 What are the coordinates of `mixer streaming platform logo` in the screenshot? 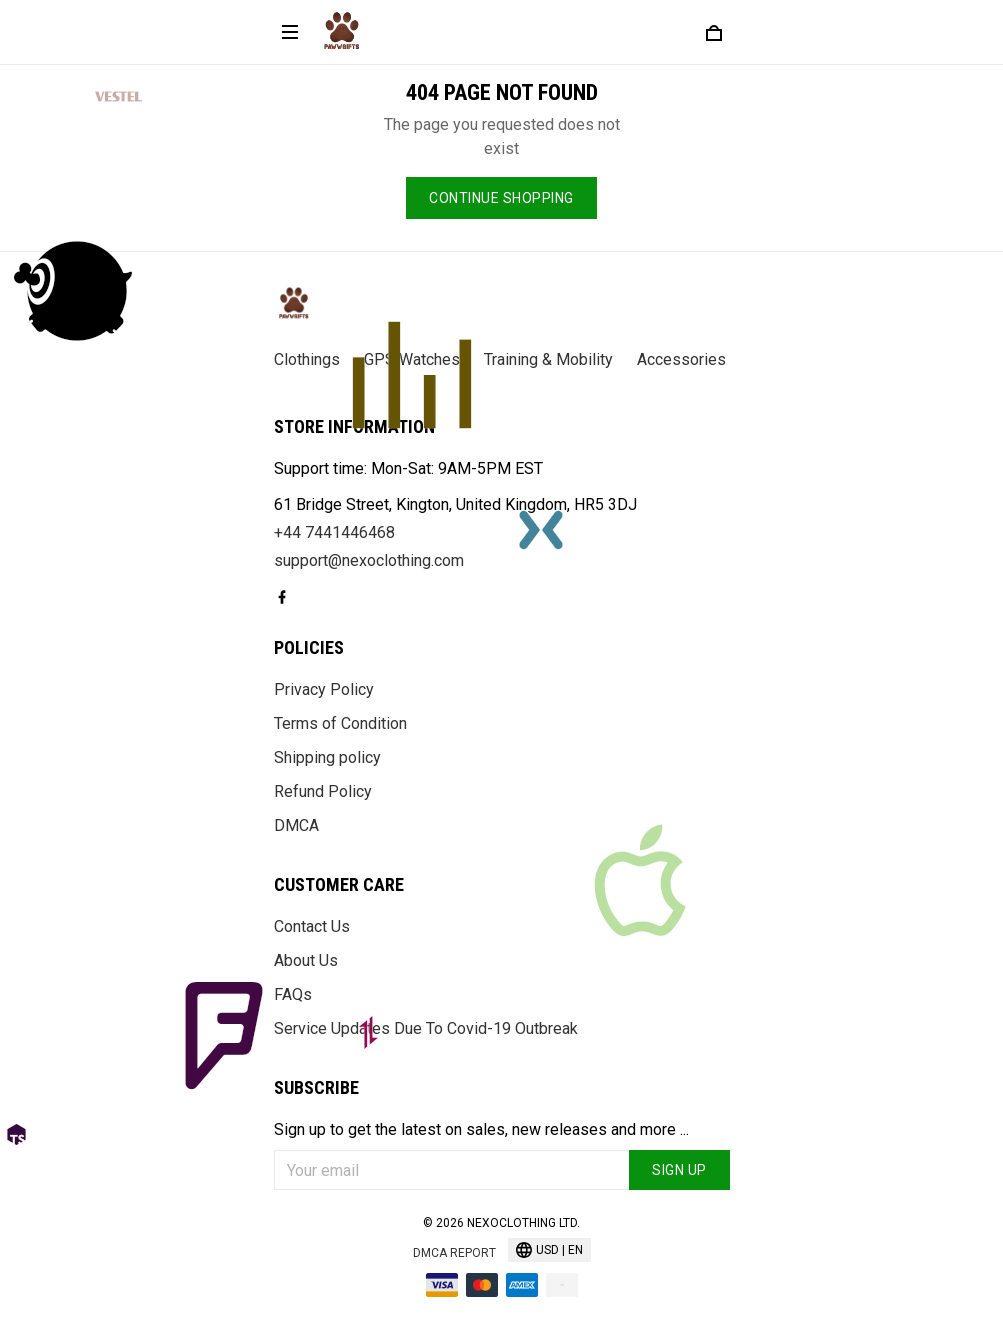 It's located at (541, 530).